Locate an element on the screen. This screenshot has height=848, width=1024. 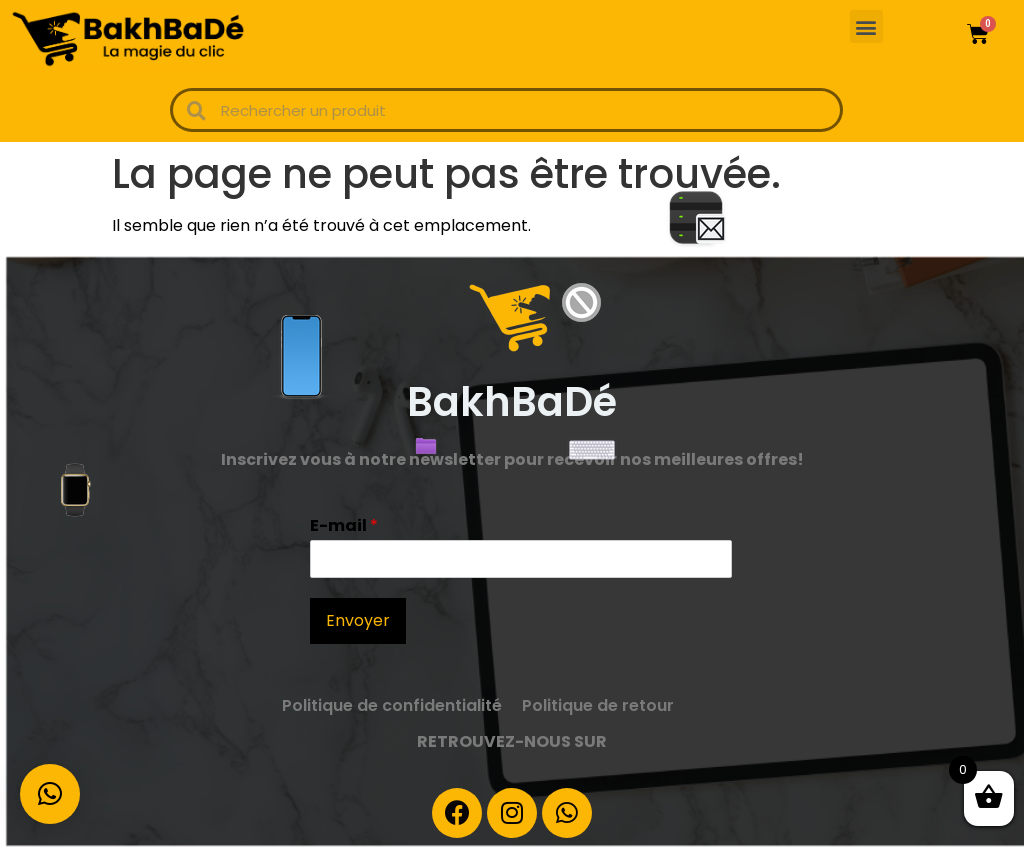
connect a bluetooth keyboard is located at coordinates (592, 450).